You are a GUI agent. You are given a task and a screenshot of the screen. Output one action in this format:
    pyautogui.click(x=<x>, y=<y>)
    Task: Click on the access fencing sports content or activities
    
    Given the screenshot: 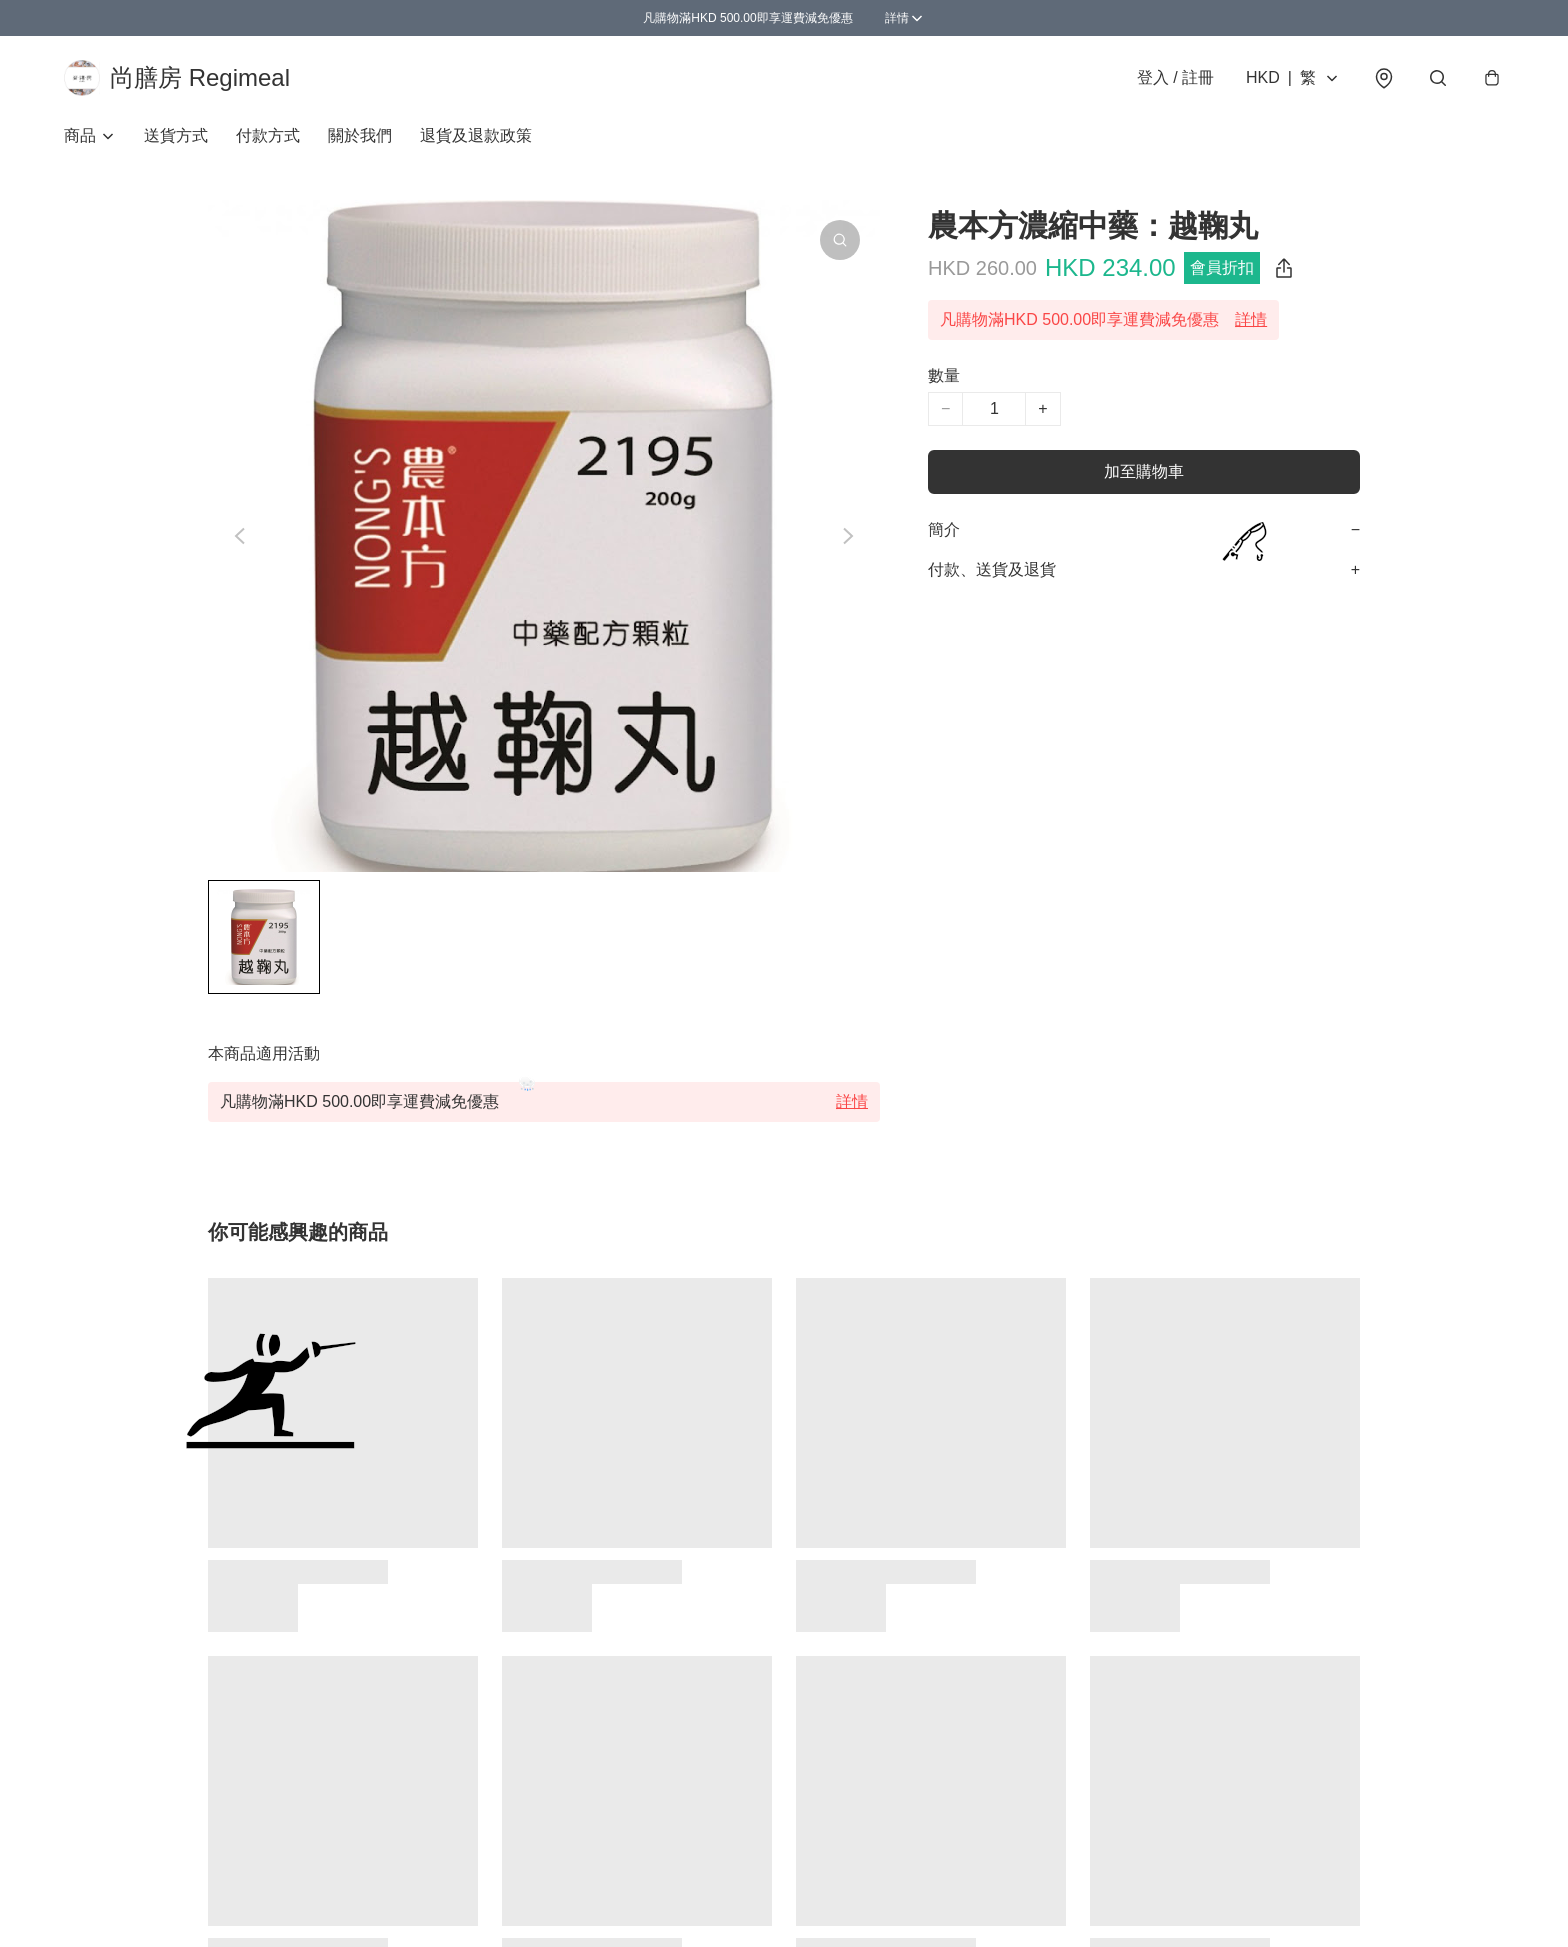 What is the action you would take?
    pyautogui.click(x=271, y=1391)
    